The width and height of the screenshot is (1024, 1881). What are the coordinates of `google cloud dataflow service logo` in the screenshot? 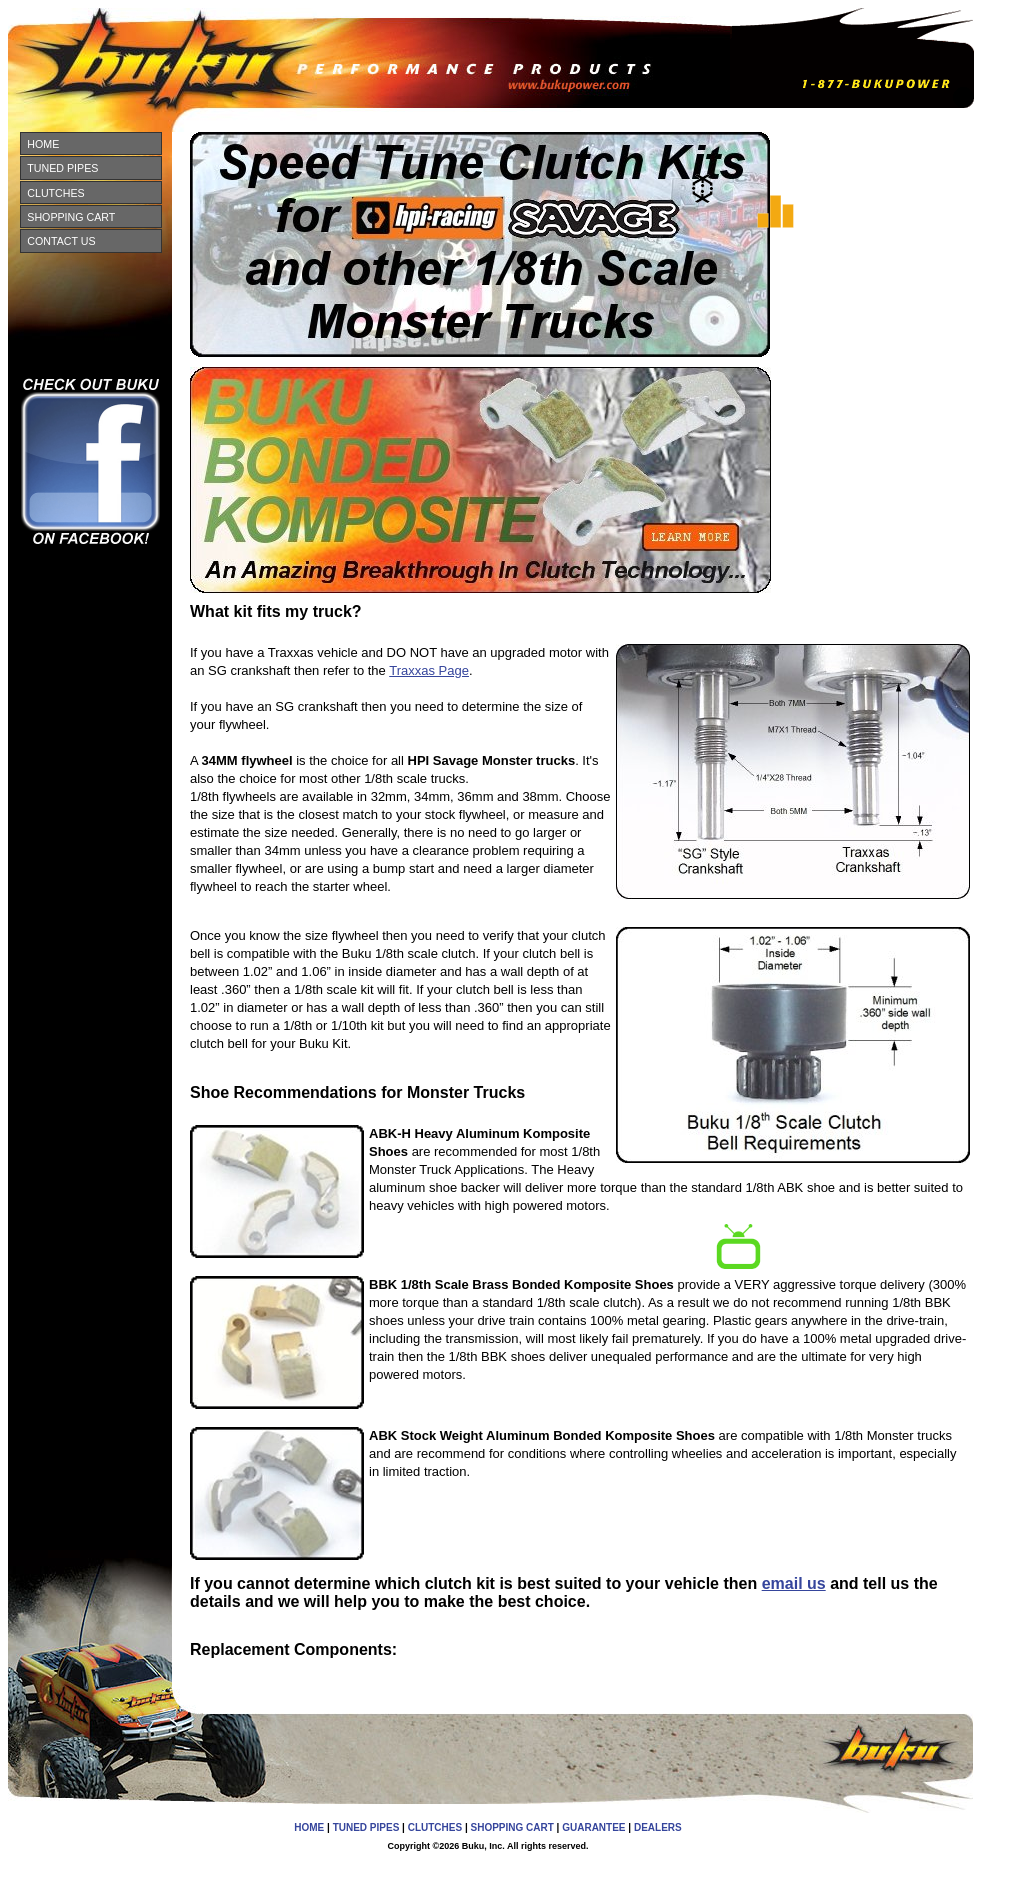 It's located at (702, 188).